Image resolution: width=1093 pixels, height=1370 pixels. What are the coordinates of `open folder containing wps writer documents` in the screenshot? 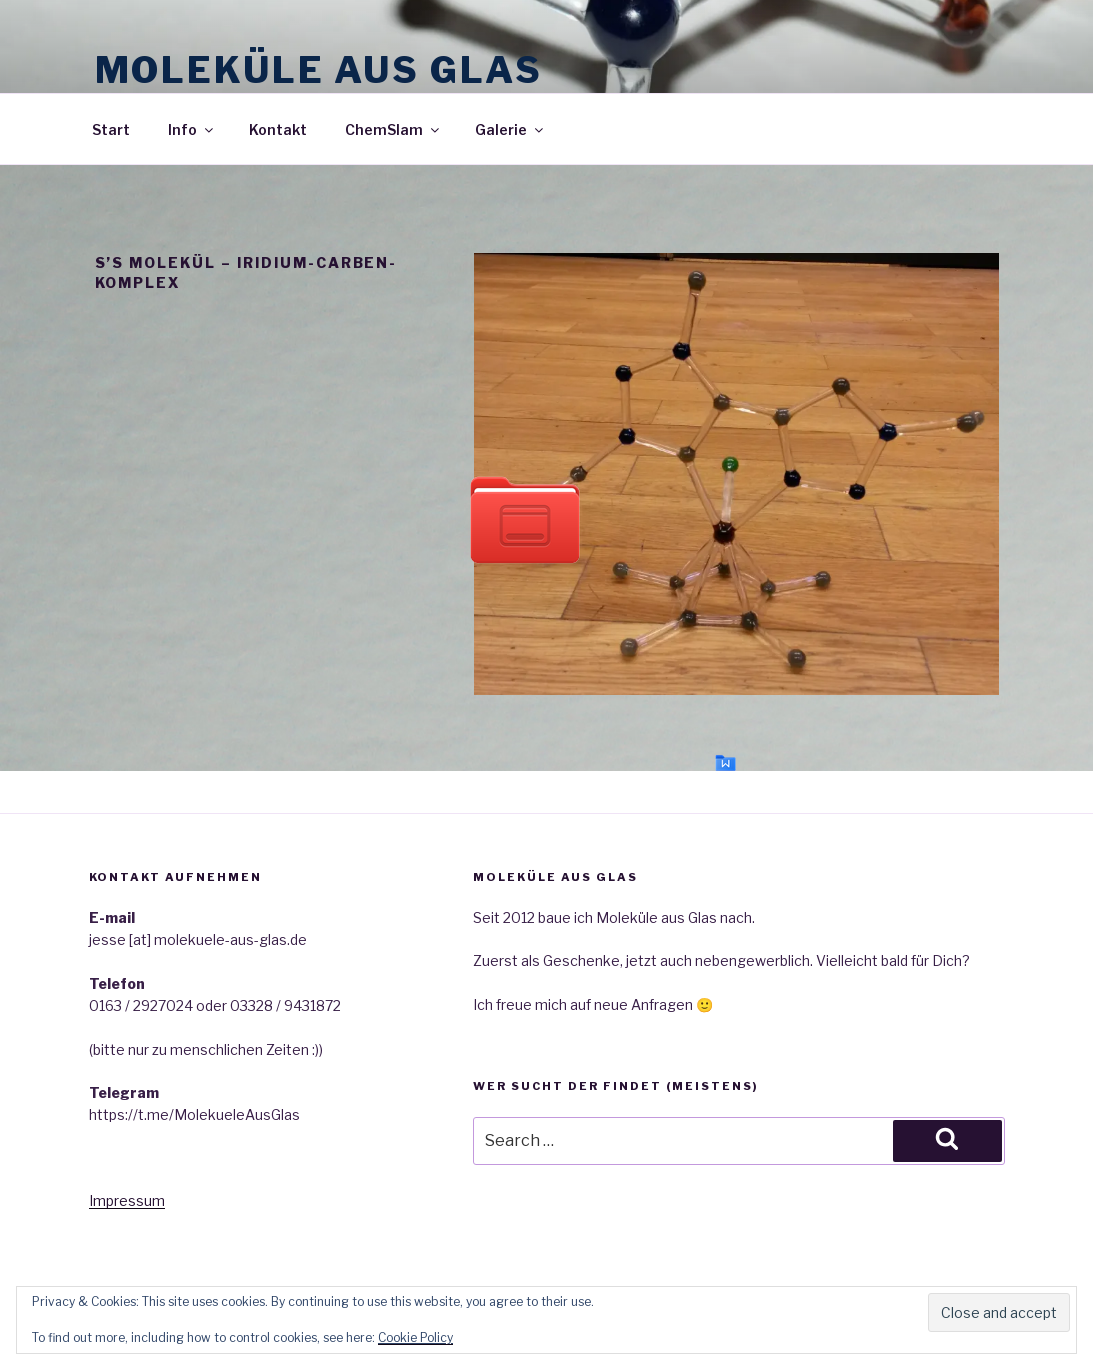 It's located at (725, 763).